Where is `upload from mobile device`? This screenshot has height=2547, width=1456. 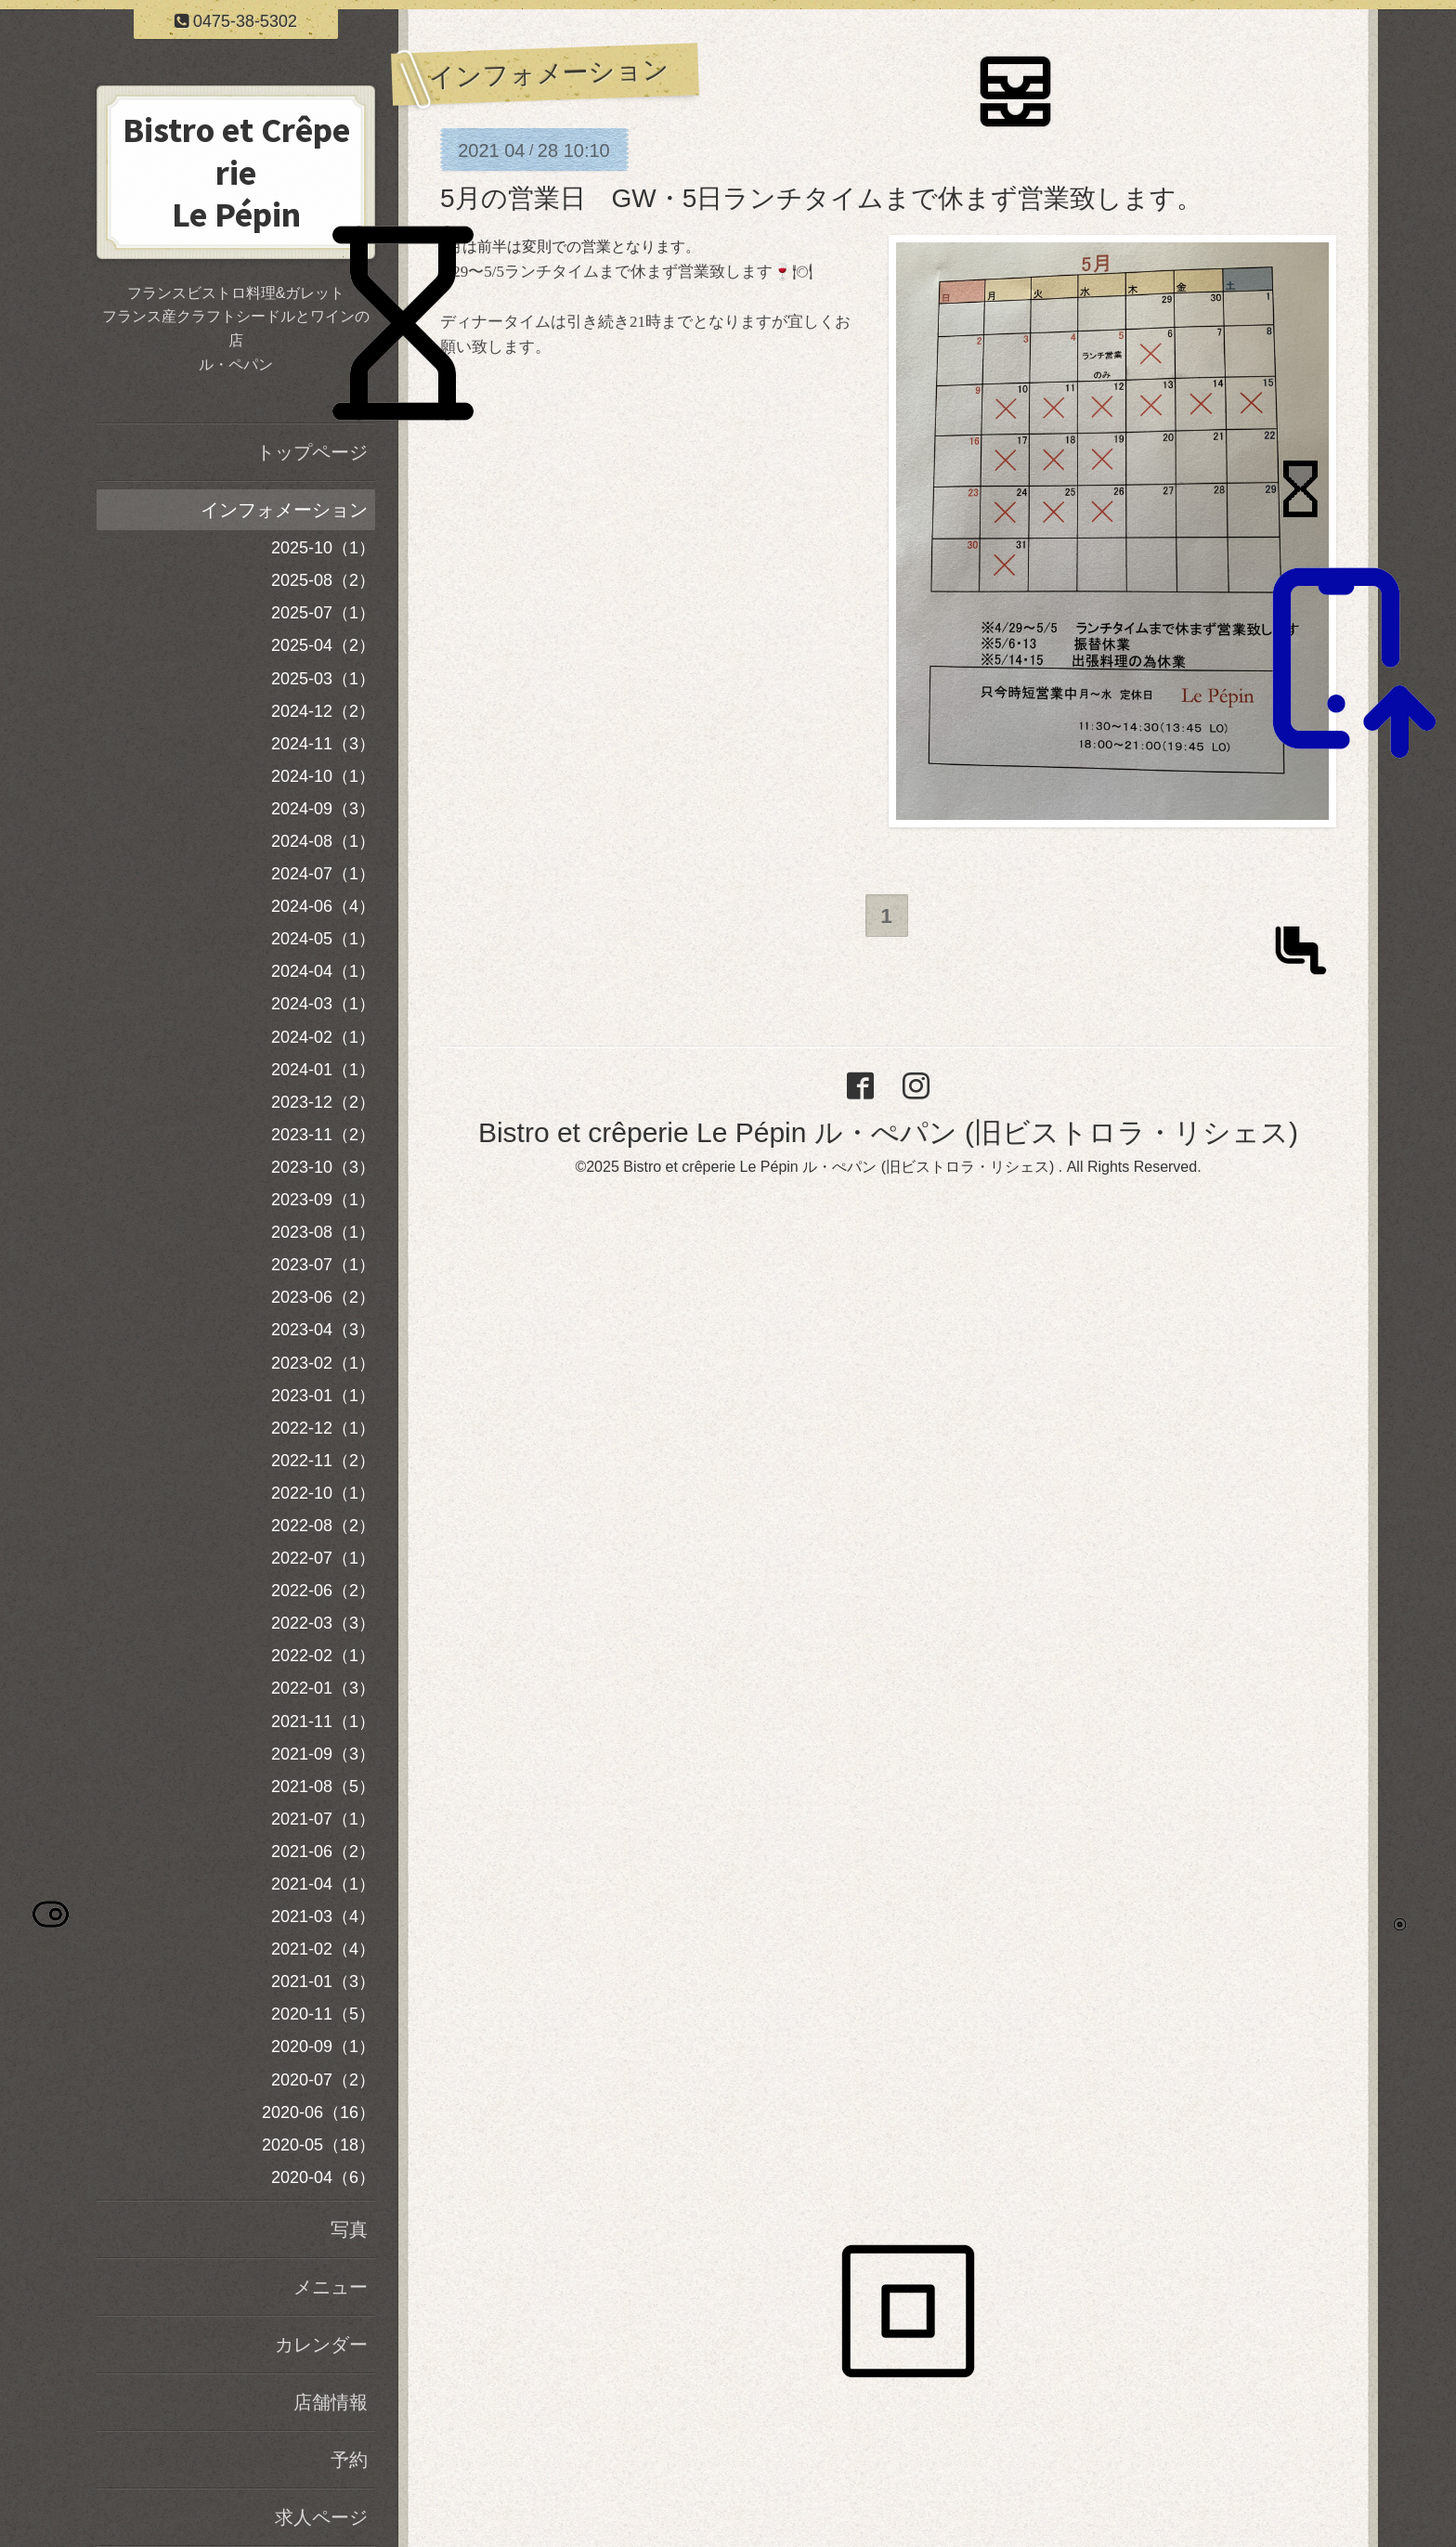 upload from mobile device is located at coordinates (1336, 658).